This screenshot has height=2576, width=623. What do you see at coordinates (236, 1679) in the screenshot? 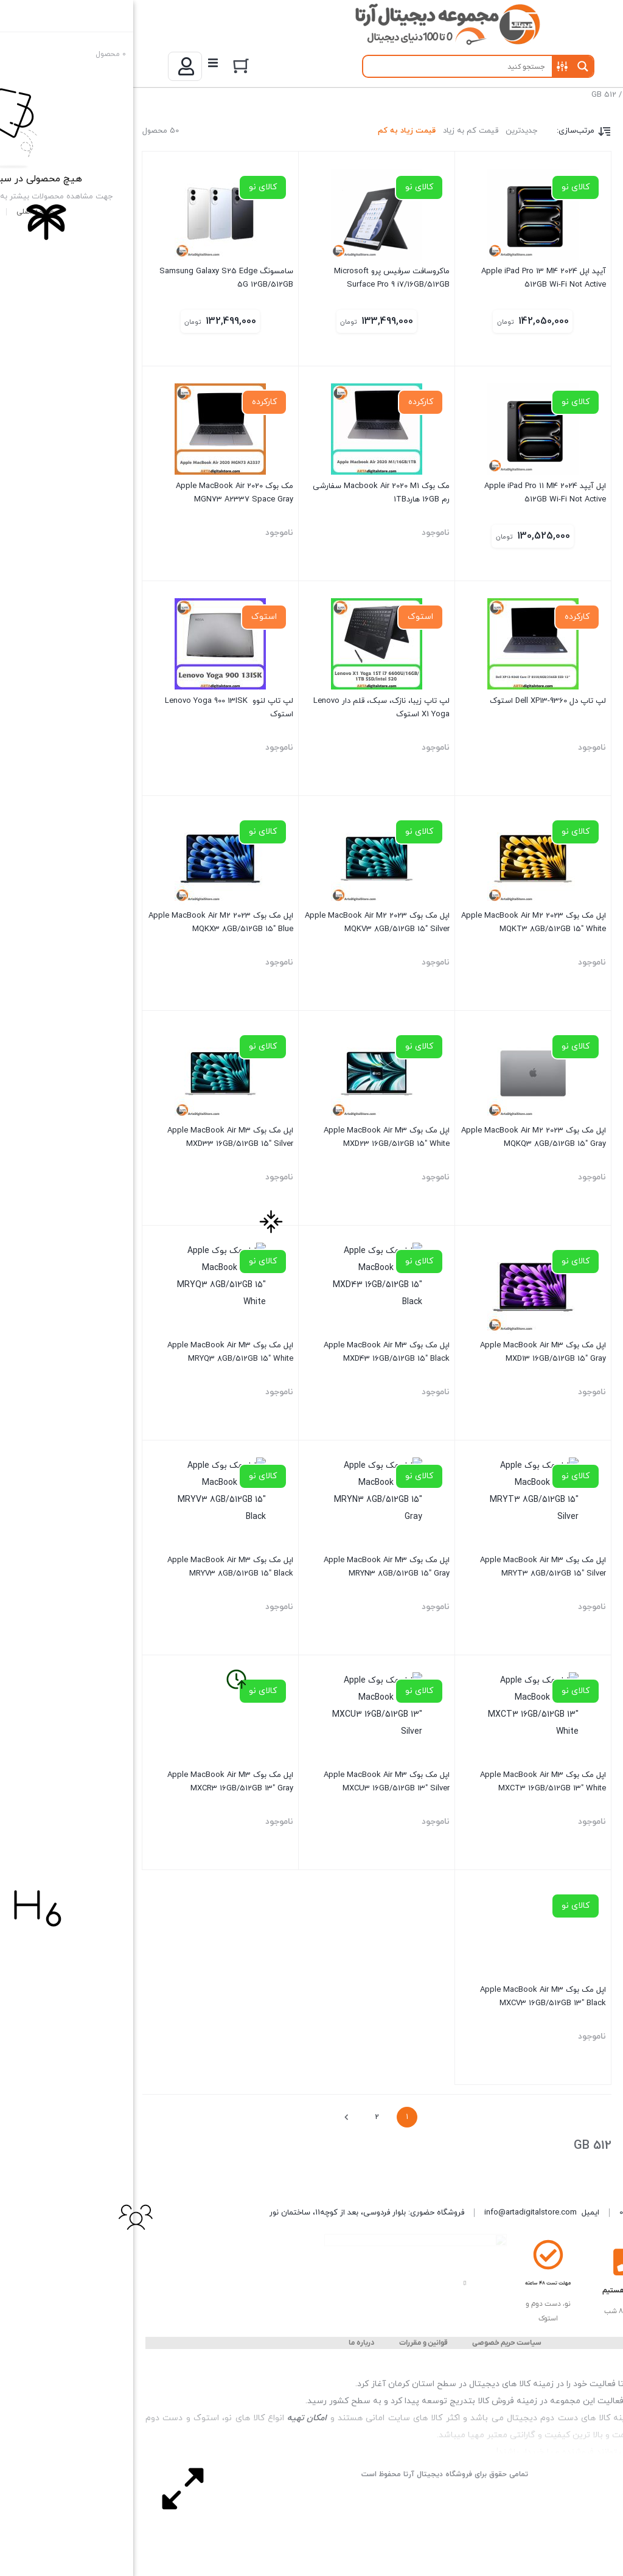
I see `upload or sync time data` at bounding box center [236, 1679].